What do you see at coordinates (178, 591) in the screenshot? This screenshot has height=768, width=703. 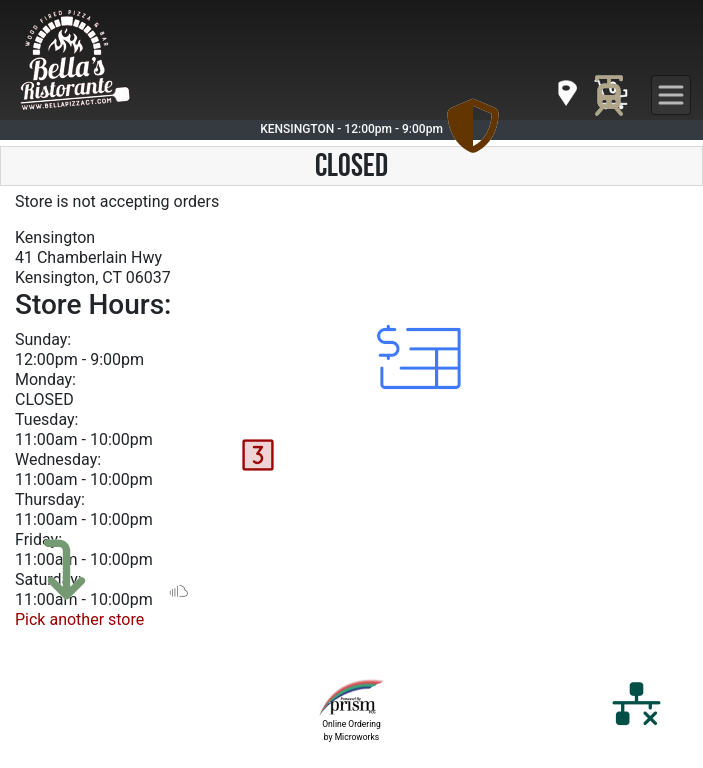 I see `open soundcloud app` at bounding box center [178, 591].